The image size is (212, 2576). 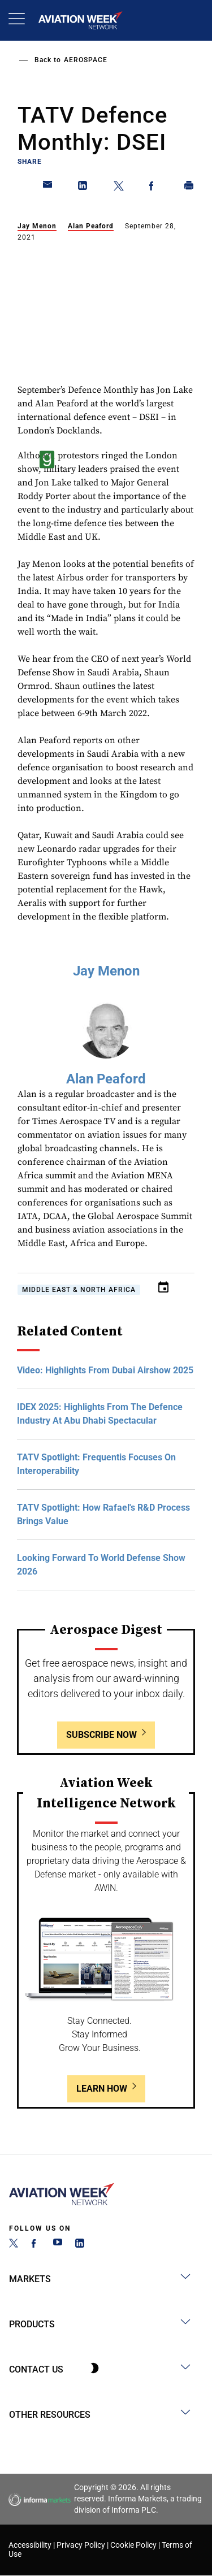 I want to click on add an event to your calendar, so click(x=163, y=1287).